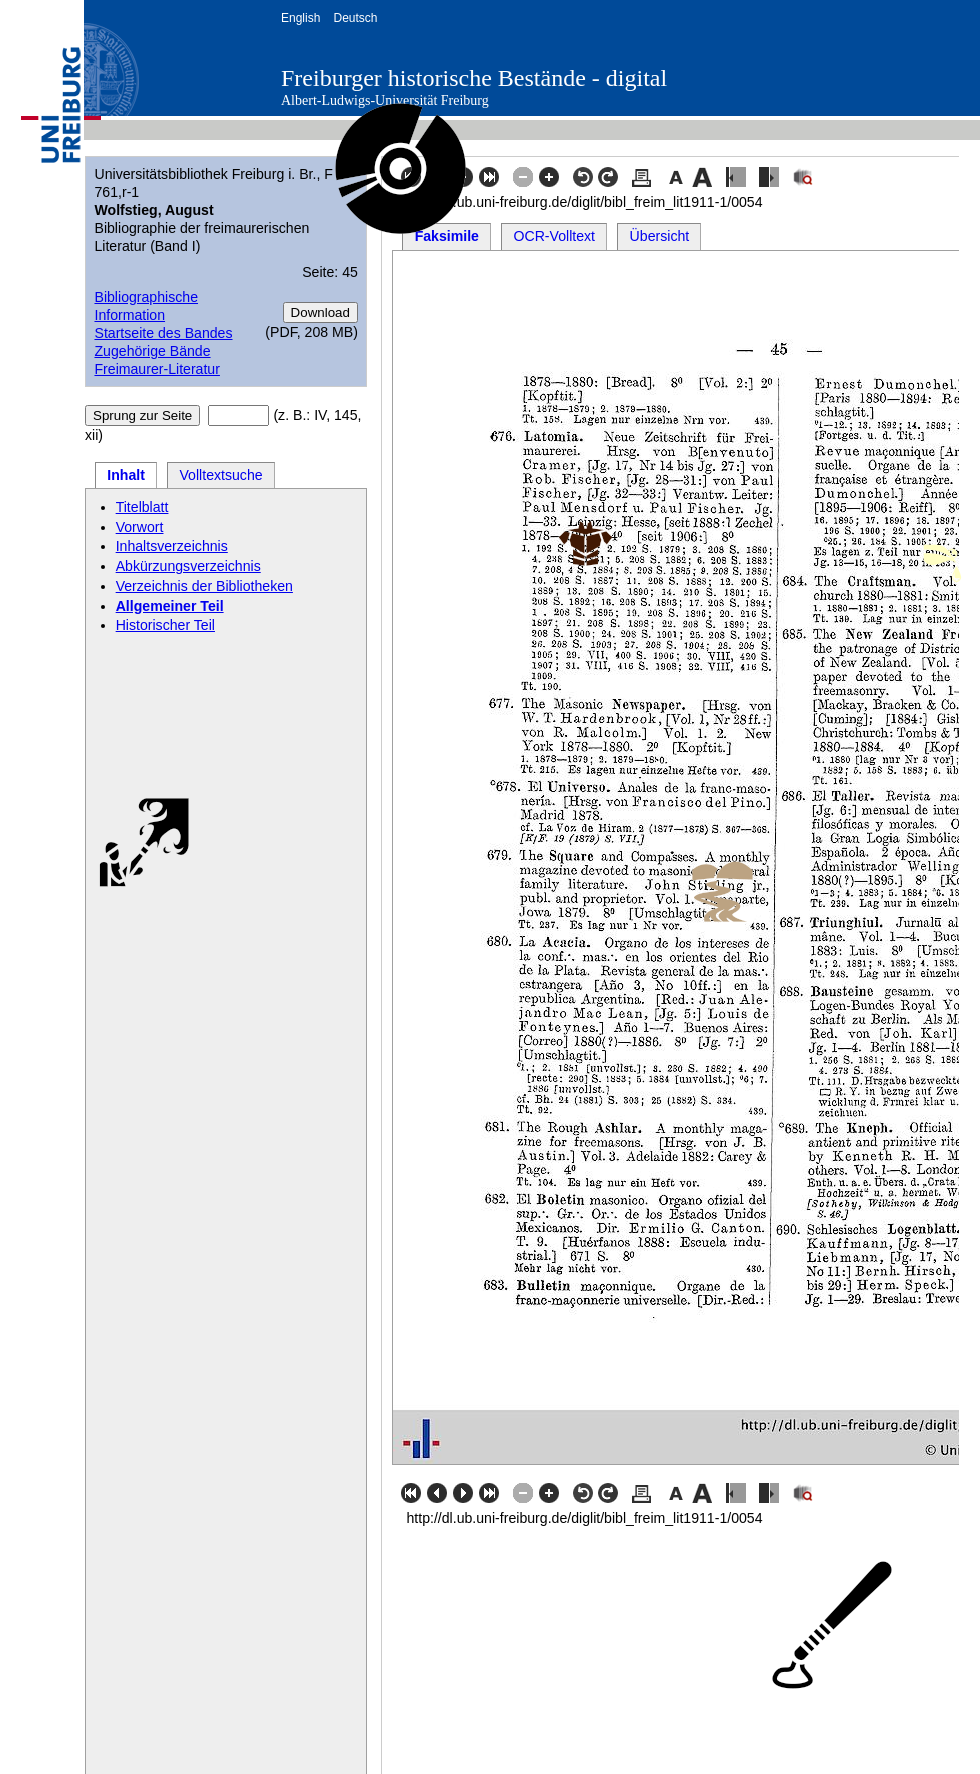 Image resolution: width=980 pixels, height=1774 pixels. I want to click on access music or audio files, so click(400, 168).